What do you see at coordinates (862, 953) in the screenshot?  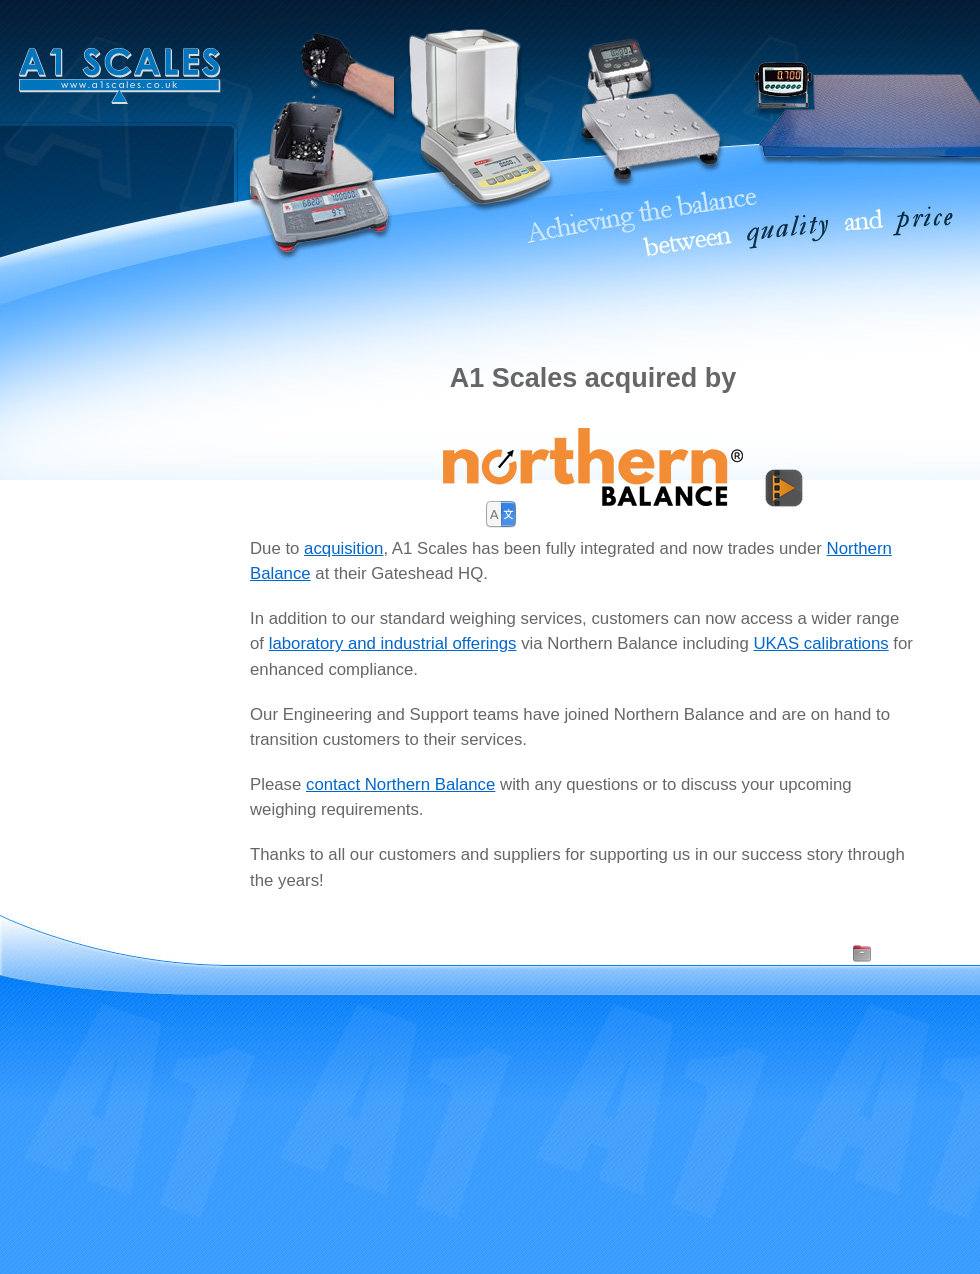 I see `open the file manager` at bounding box center [862, 953].